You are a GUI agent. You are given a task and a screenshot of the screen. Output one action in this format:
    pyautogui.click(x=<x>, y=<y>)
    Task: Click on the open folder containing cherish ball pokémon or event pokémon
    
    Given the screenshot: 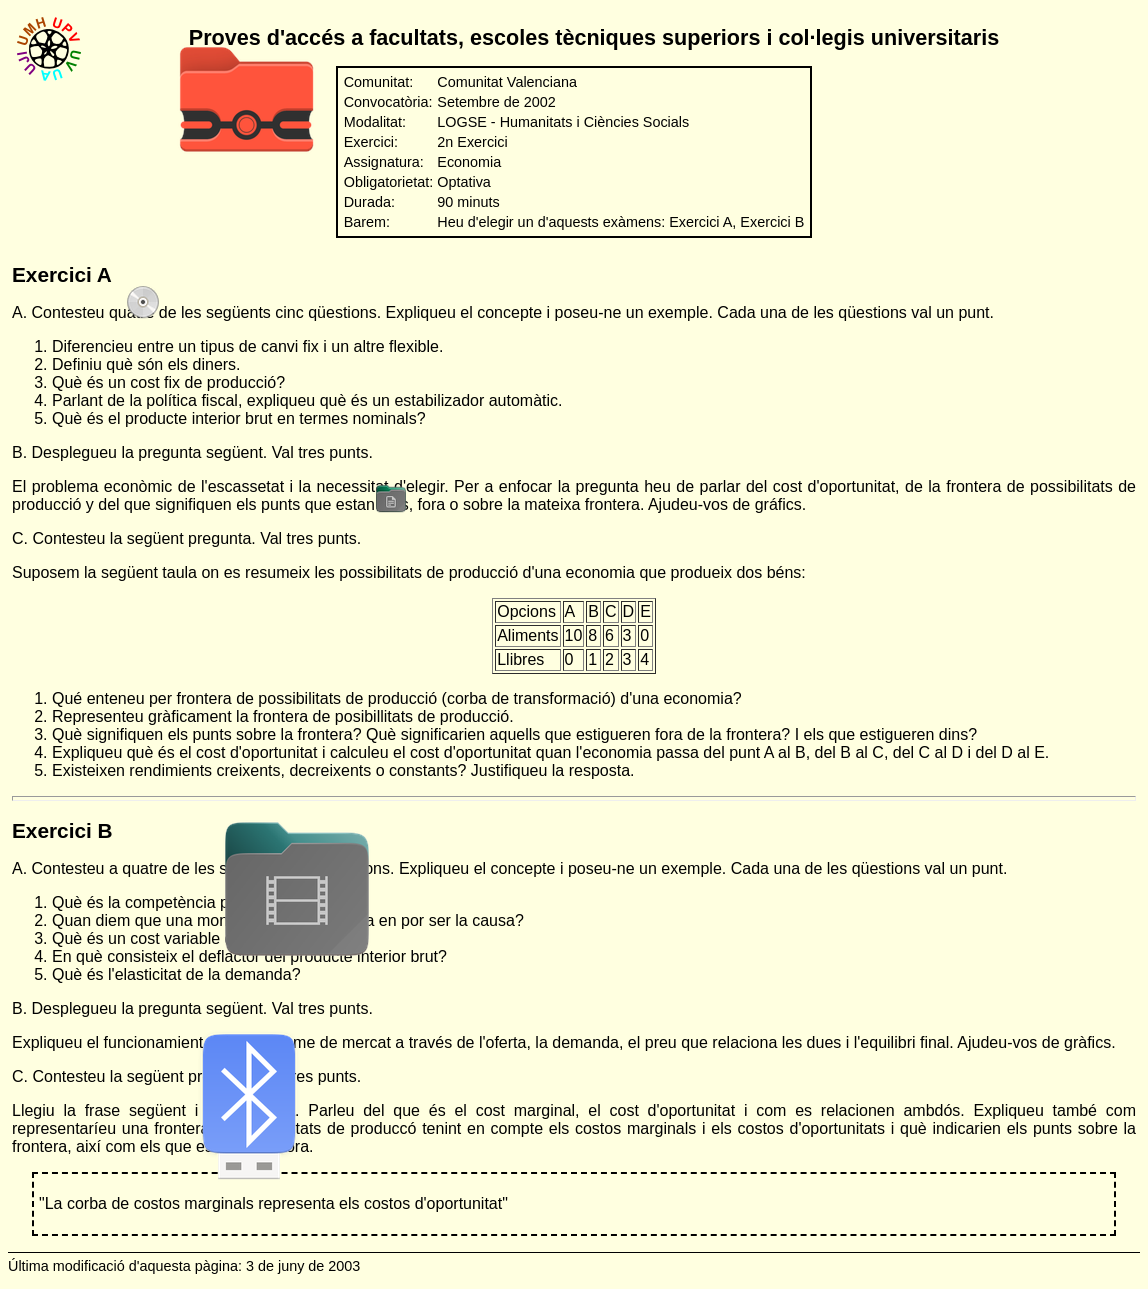 What is the action you would take?
    pyautogui.click(x=246, y=103)
    